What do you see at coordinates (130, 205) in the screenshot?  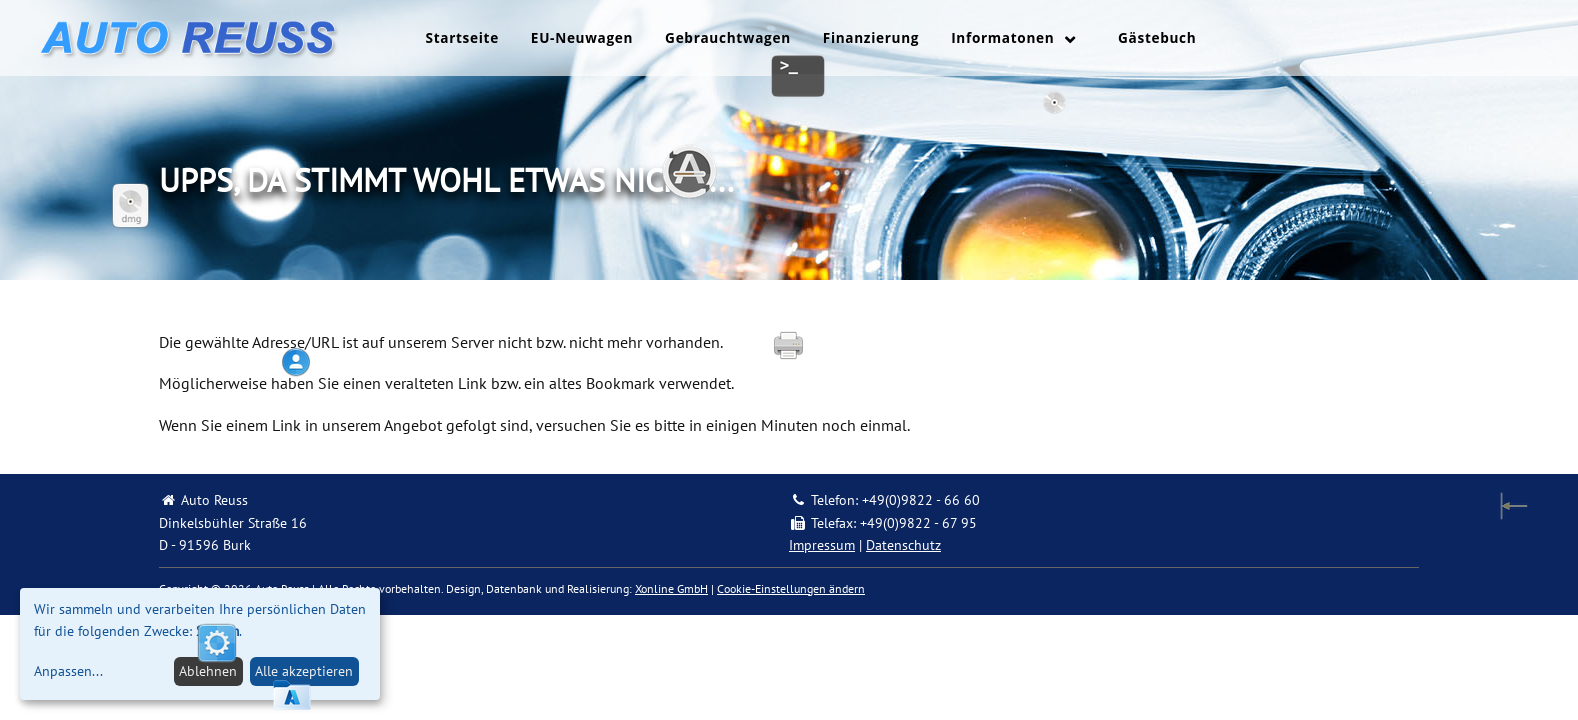 I see `open or mount a macOS disk image file` at bounding box center [130, 205].